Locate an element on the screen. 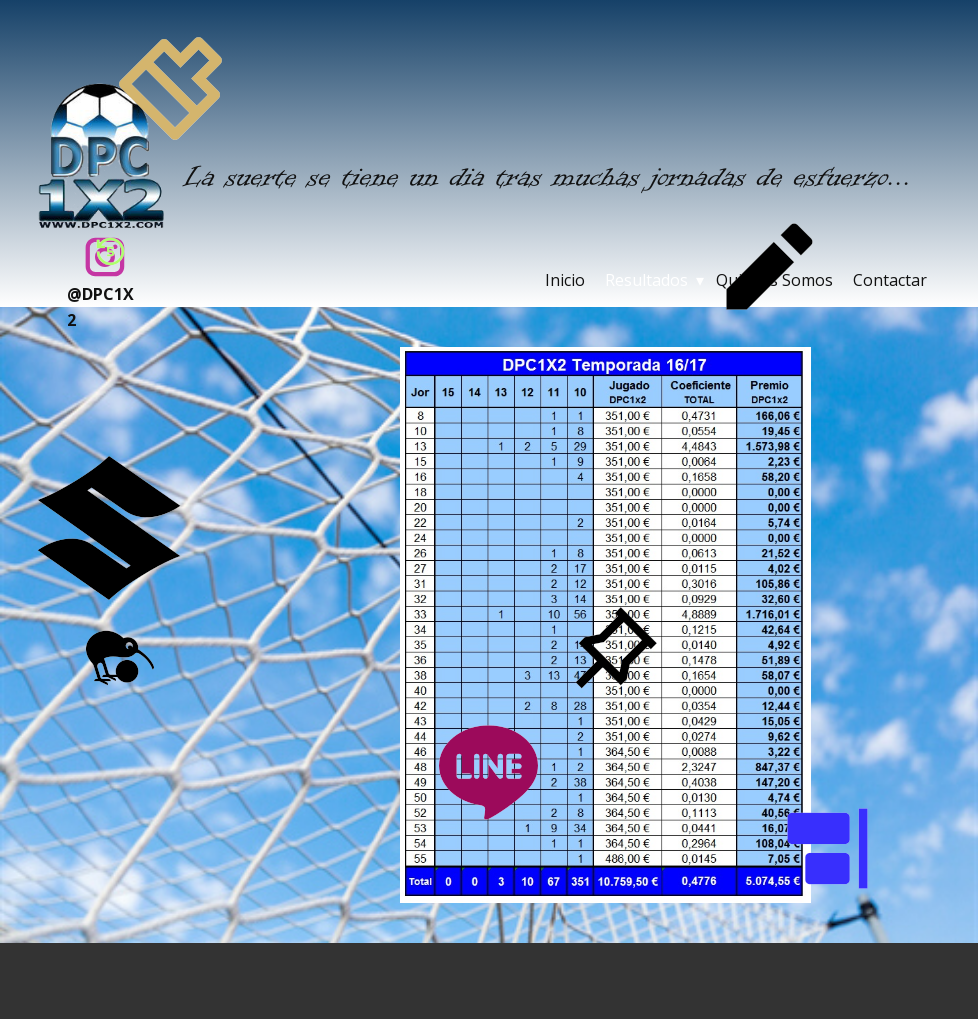  open LINE messaging app is located at coordinates (488, 772).